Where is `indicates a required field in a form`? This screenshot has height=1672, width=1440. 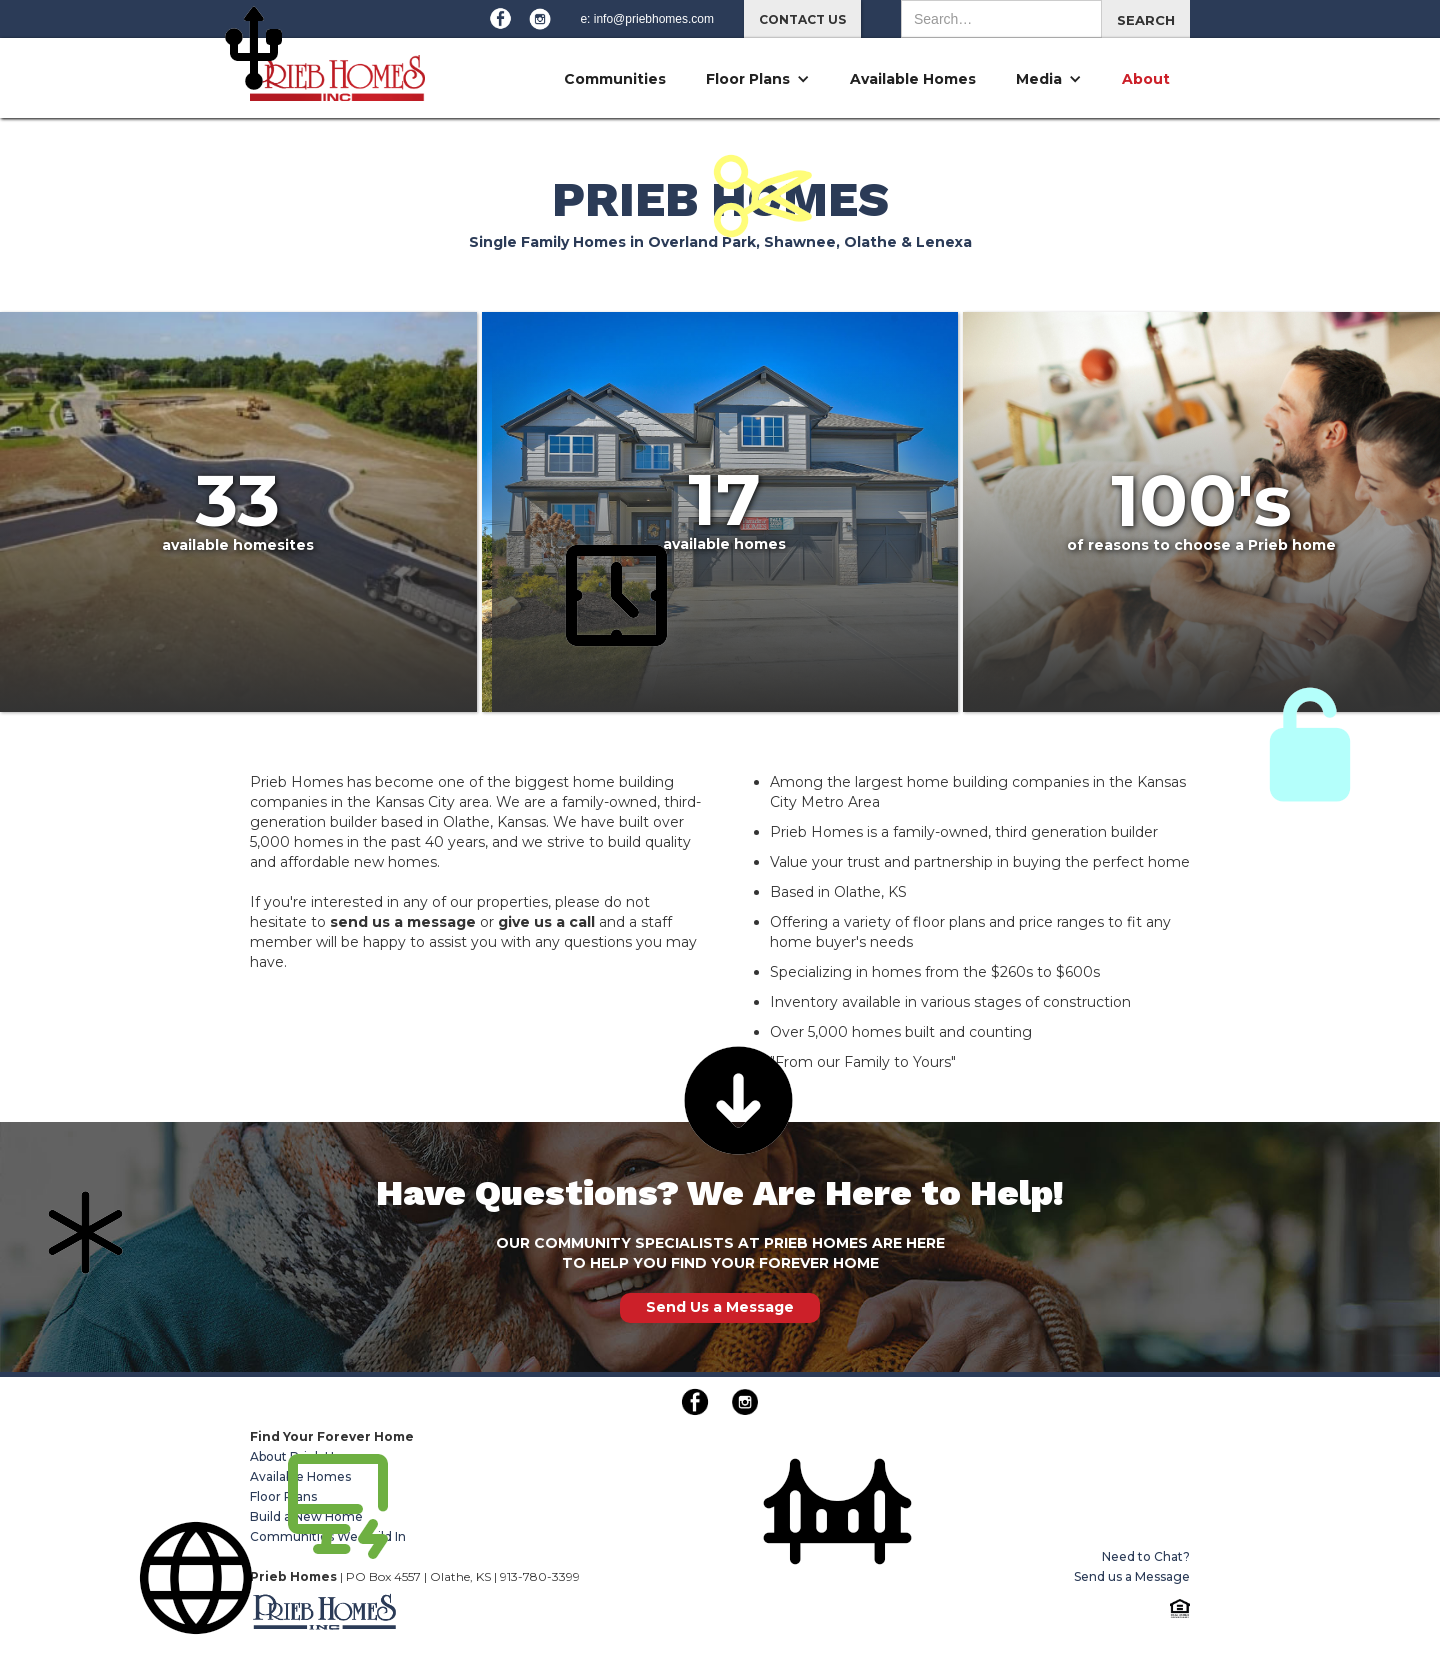
indicates a required field in a form is located at coordinates (85, 1232).